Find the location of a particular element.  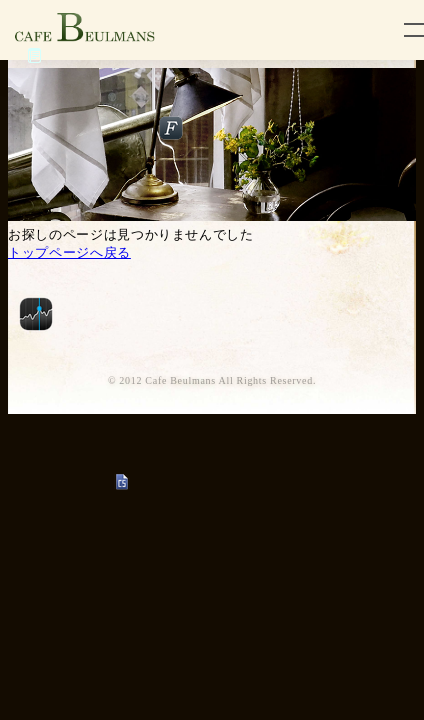

open the stocks app is located at coordinates (36, 314).